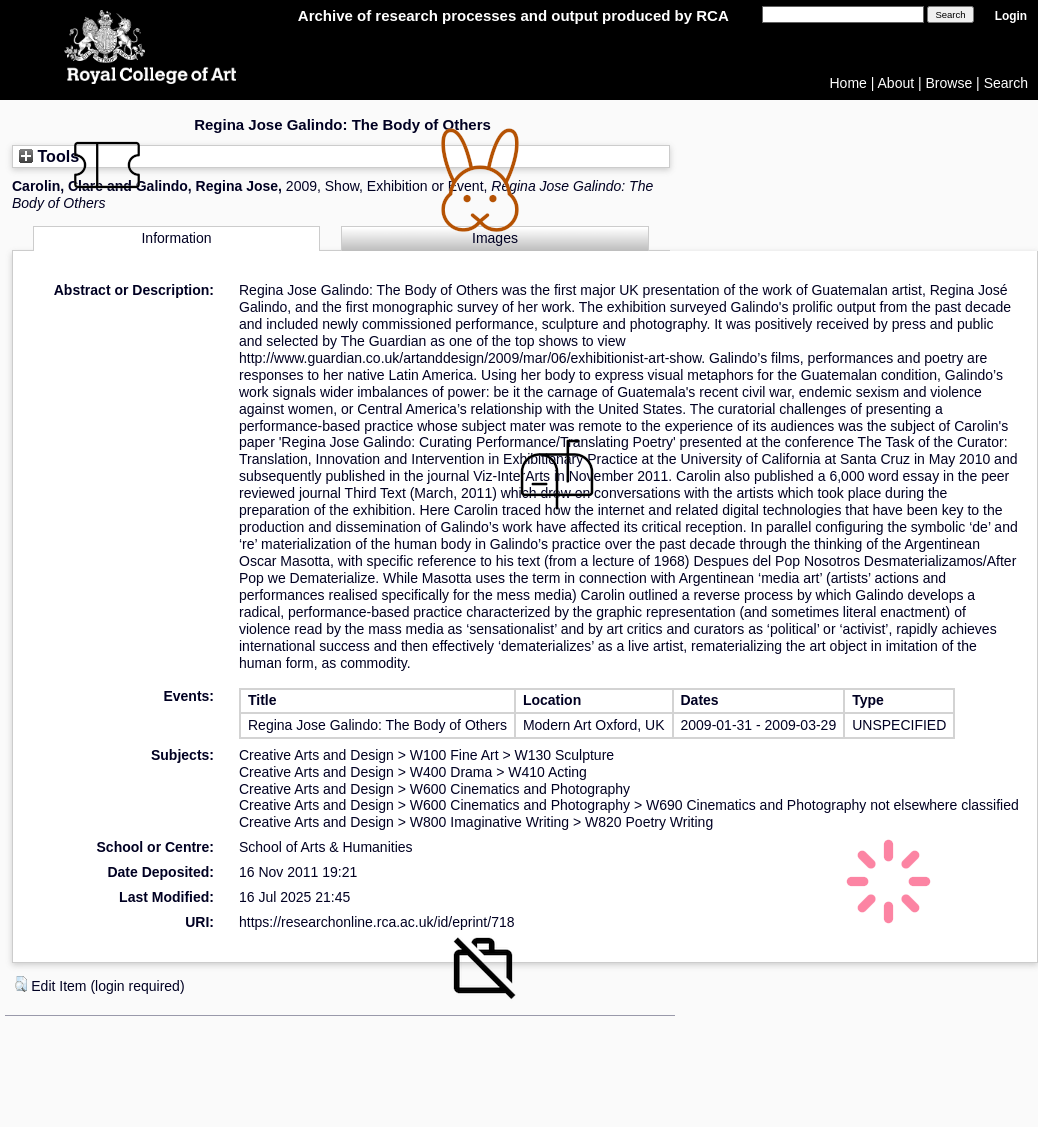 This screenshot has height=1127, width=1038. What do you see at coordinates (107, 165) in the screenshot?
I see `view your tickets or passes` at bounding box center [107, 165].